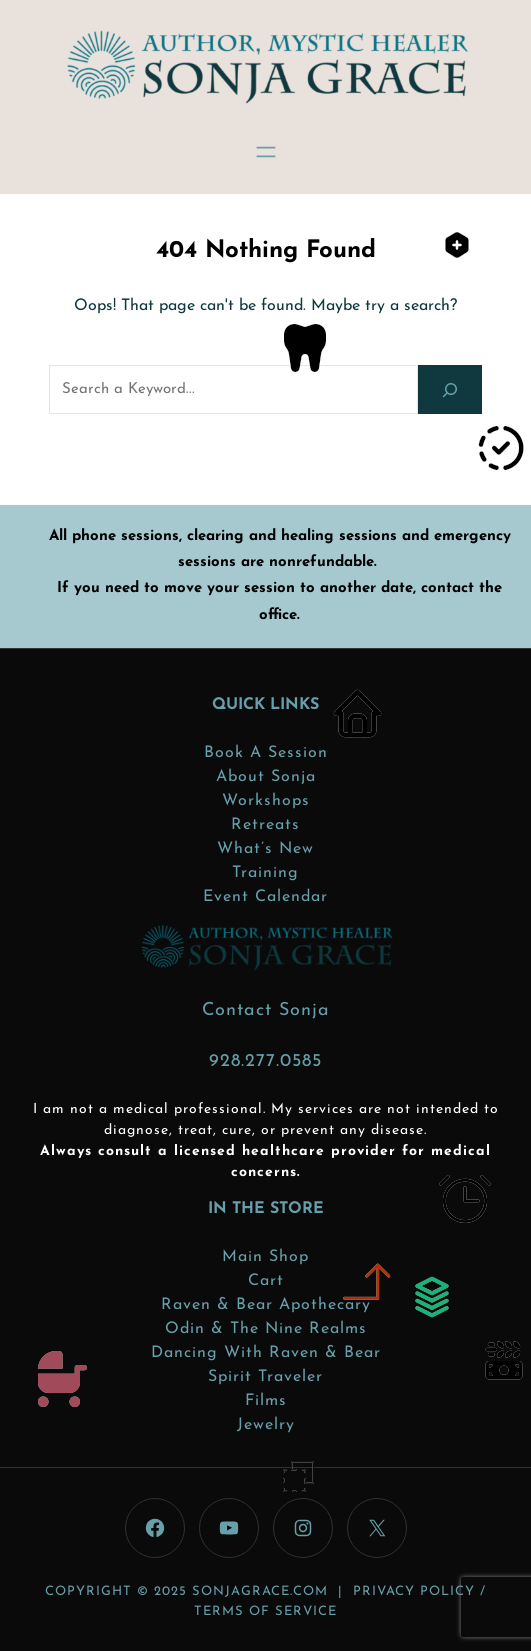 Image resolution: width=531 pixels, height=1651 pixels. Describe the element at coordinates (501, 448) in the screenshot. I see `task or process completed successfully` at that location.